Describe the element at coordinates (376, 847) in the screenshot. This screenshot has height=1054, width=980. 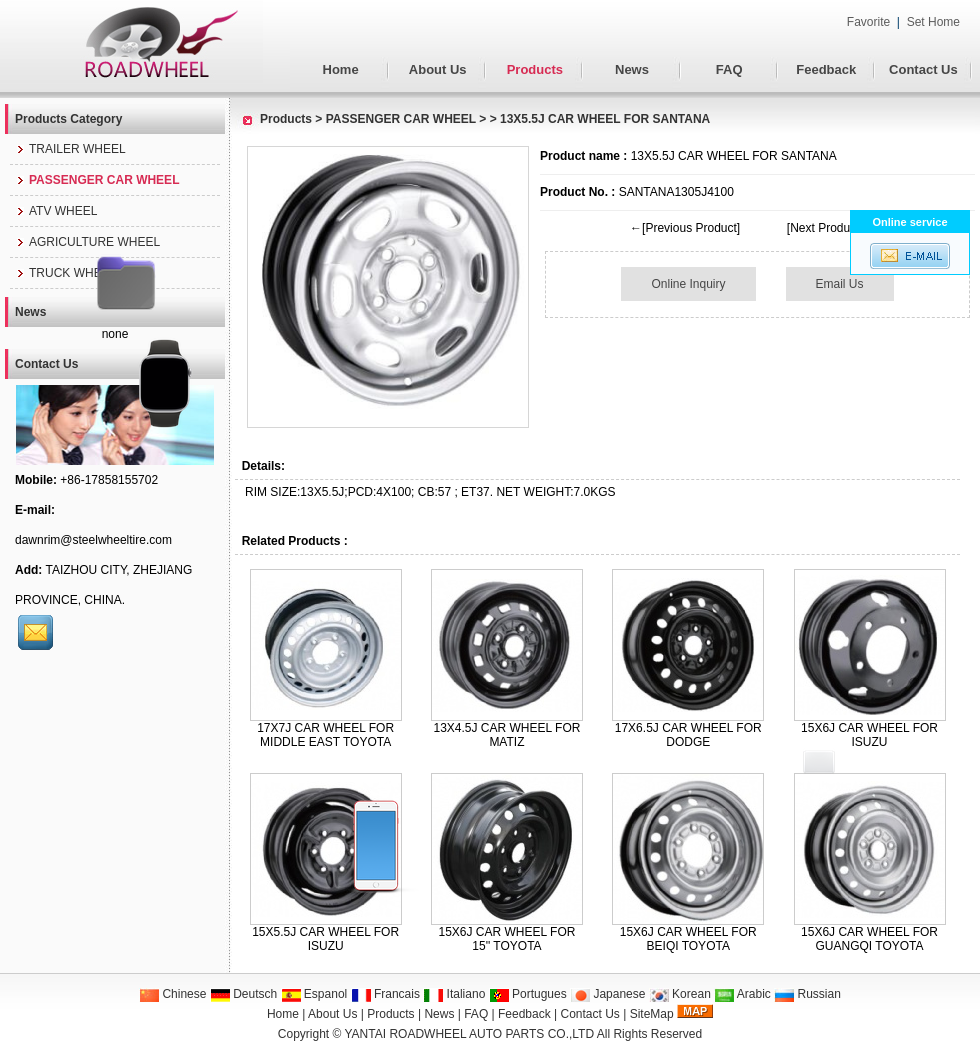
I see `indicates a connected iPhone device` at that location.